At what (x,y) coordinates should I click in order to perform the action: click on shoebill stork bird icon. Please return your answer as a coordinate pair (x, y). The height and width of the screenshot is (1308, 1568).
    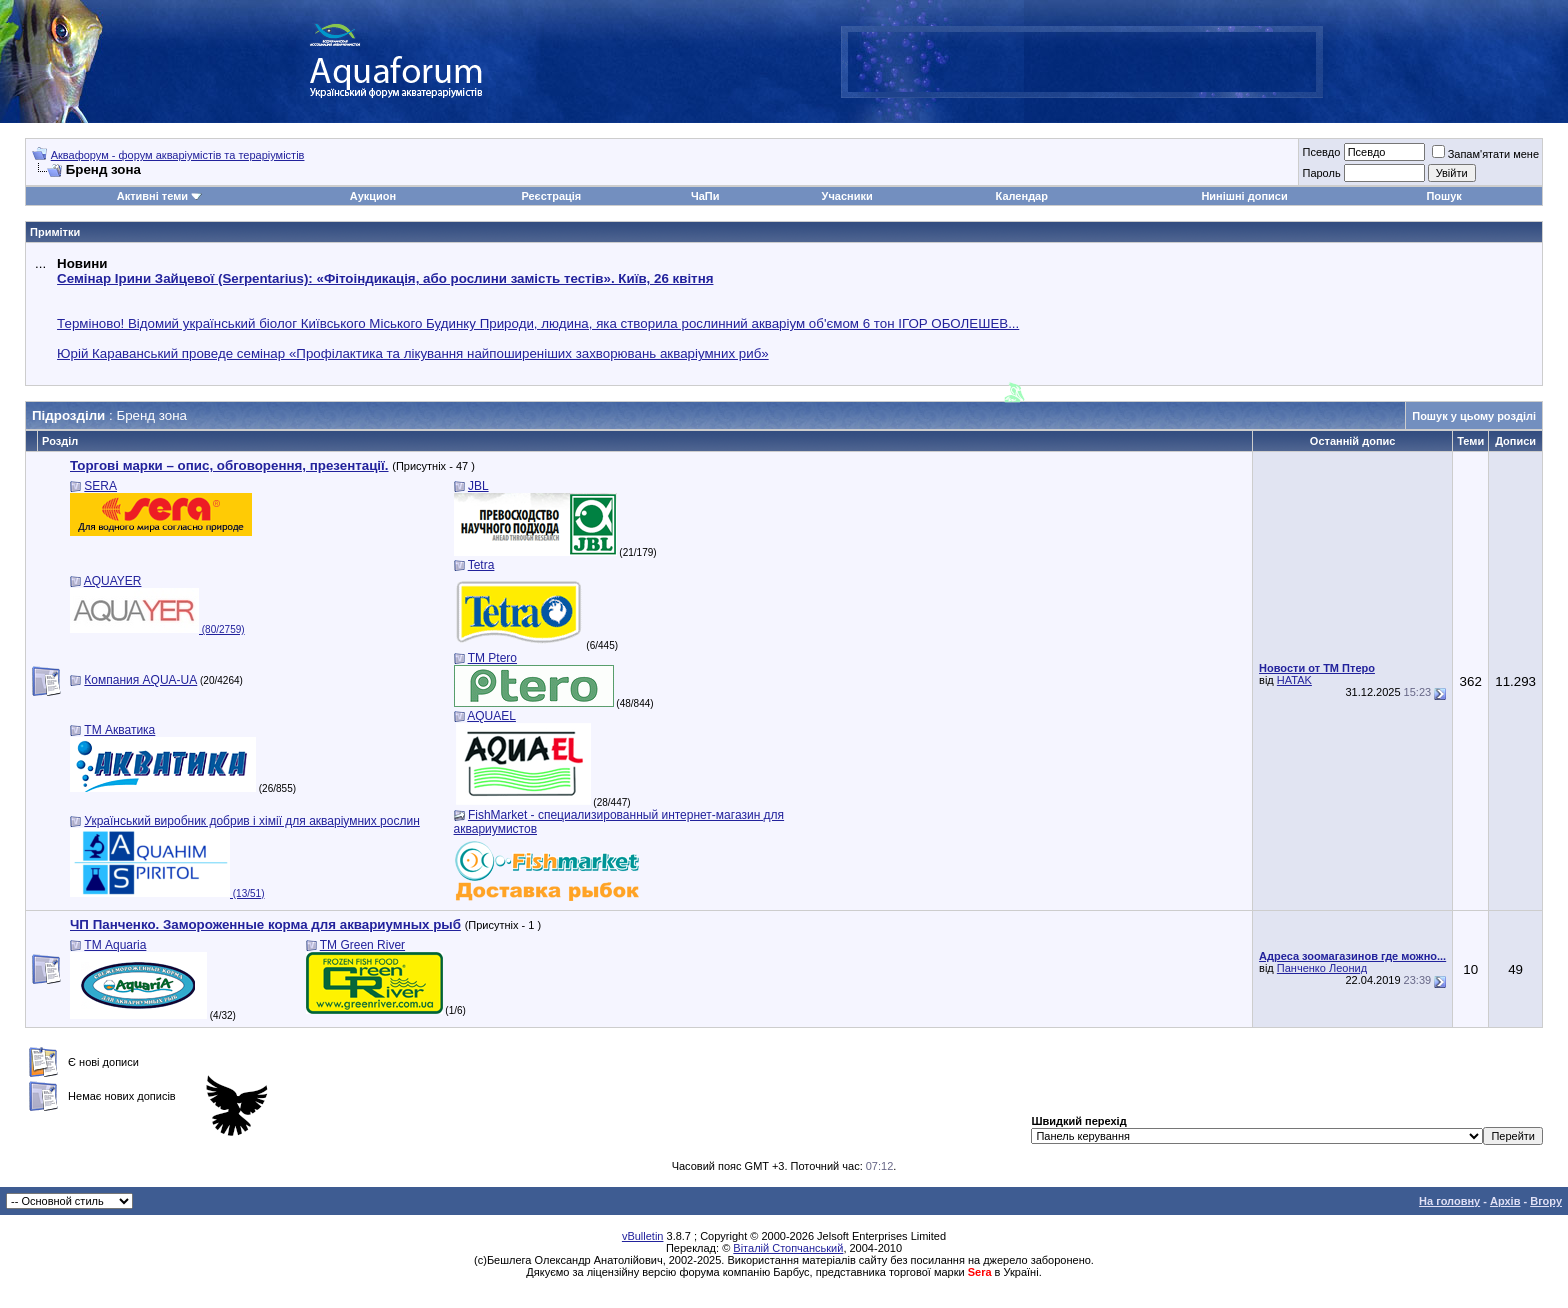
    Looking at the image, I should click on (1015, 392).